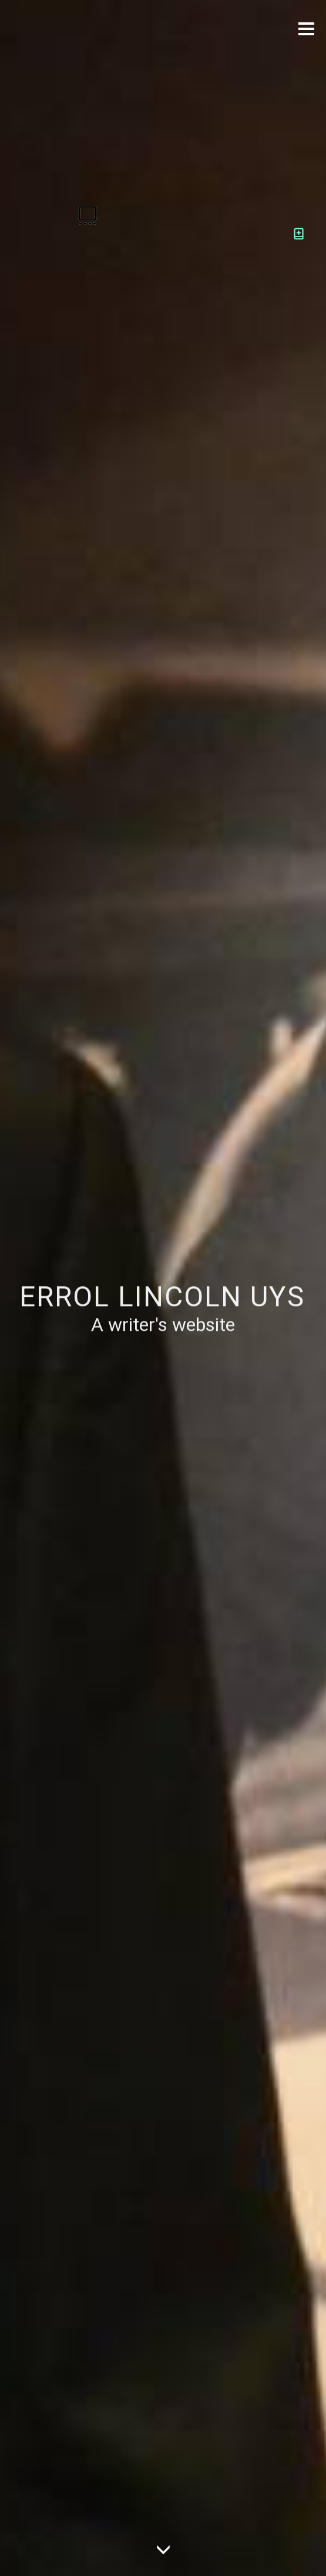 The image size is (326, 2576). What do you see at coordinates (298, 233) in the screenshot?
I see `add a new book to your library` at bounding box center [298, 233].